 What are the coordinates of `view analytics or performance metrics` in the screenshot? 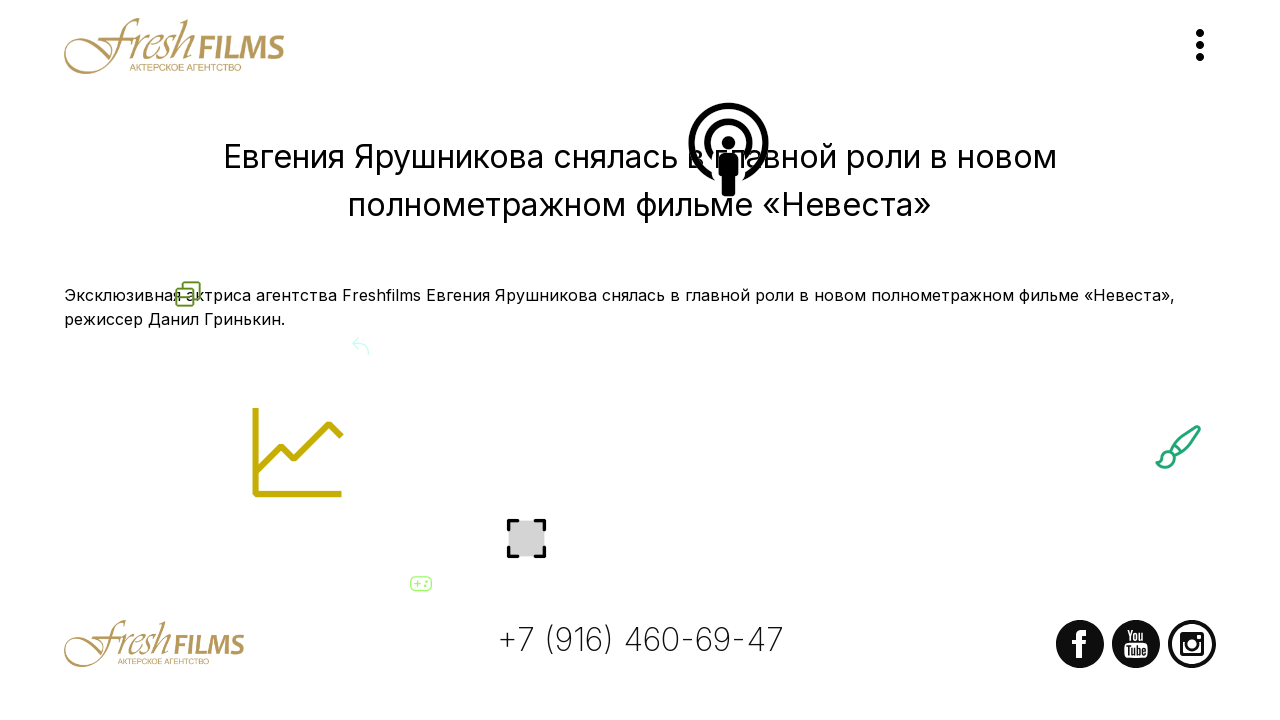 It's located at (297, 459).